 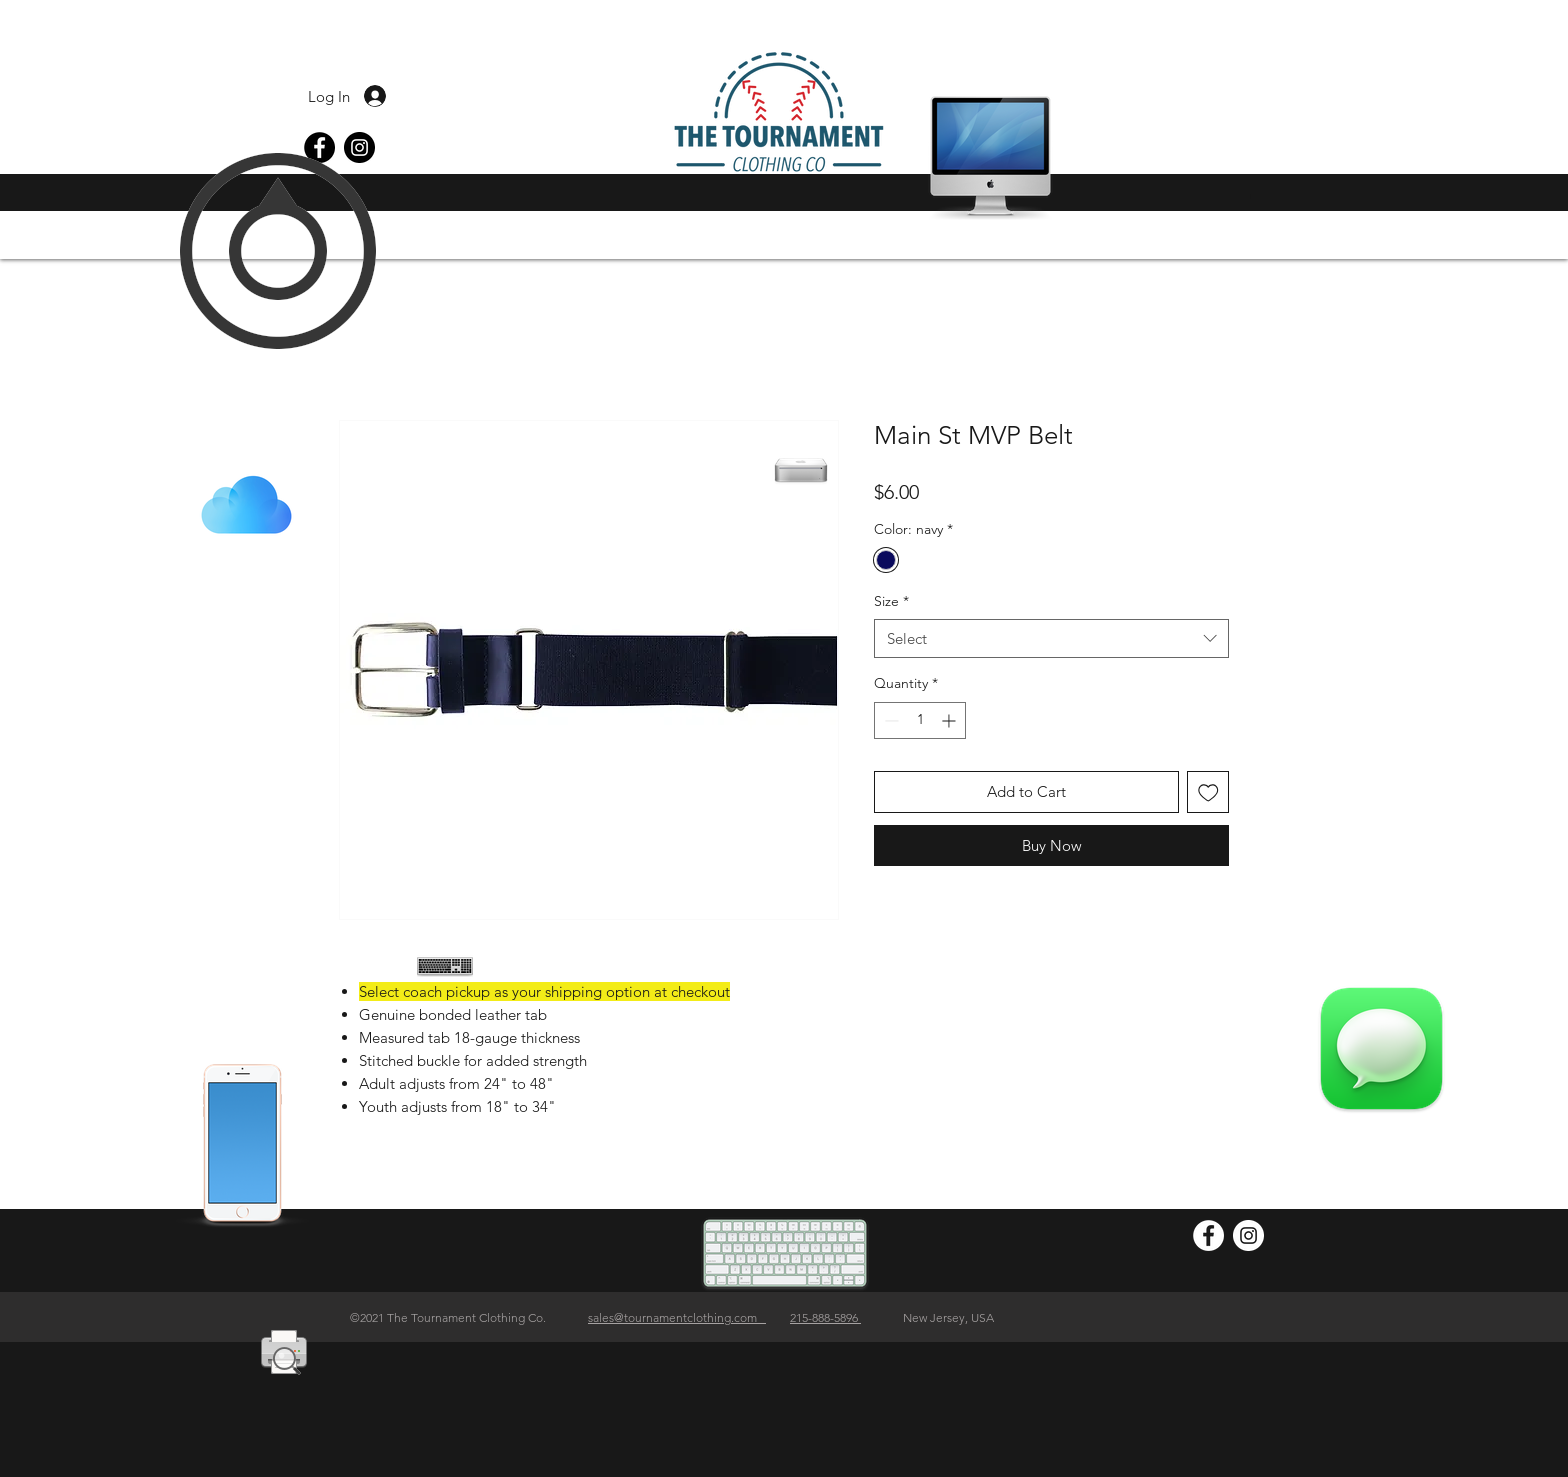 What do you see at coordinates (278, 251) in the screenshot?
I see `access privacy settings` at bounding box center [278, 251].